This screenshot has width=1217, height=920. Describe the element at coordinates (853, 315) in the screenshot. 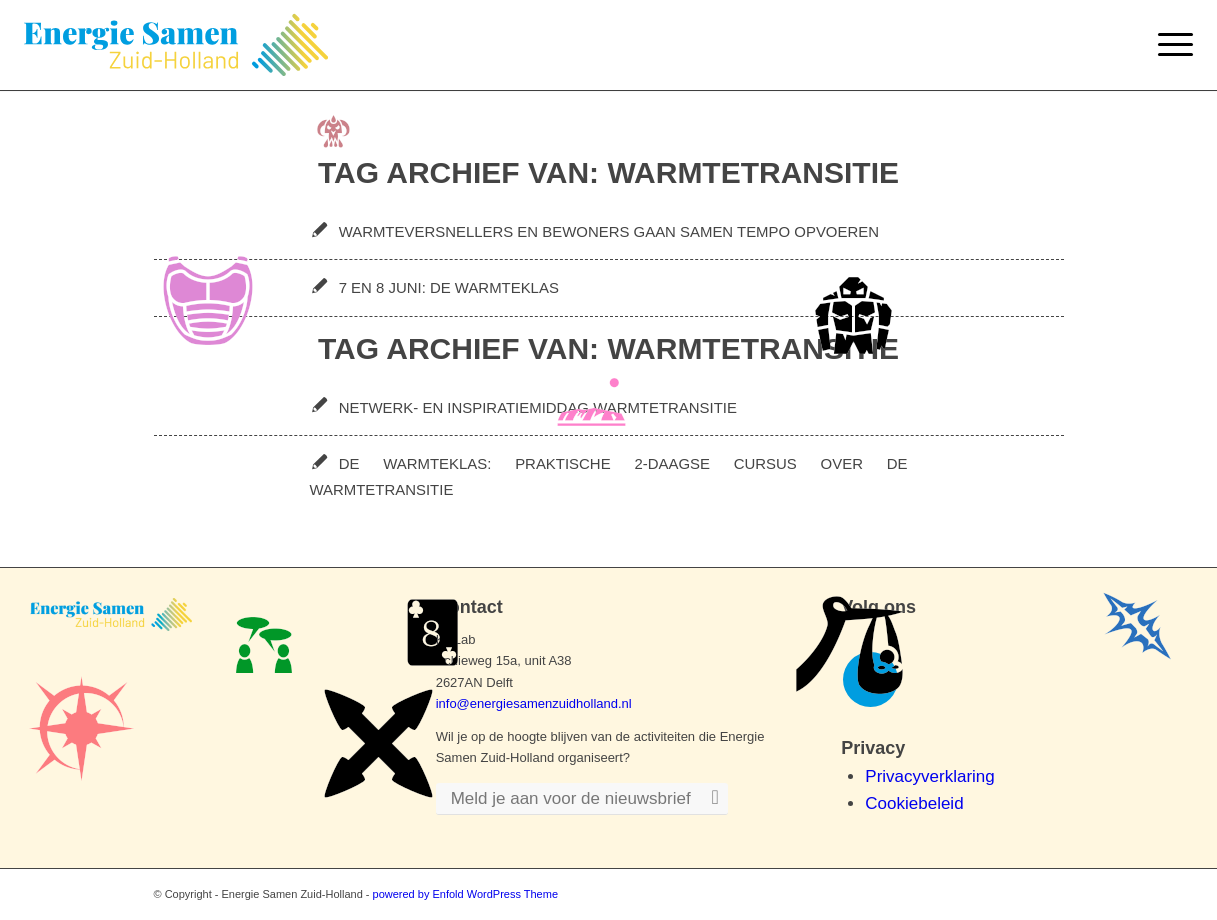

I see `summon or deploy a rock golem unit` at that location.